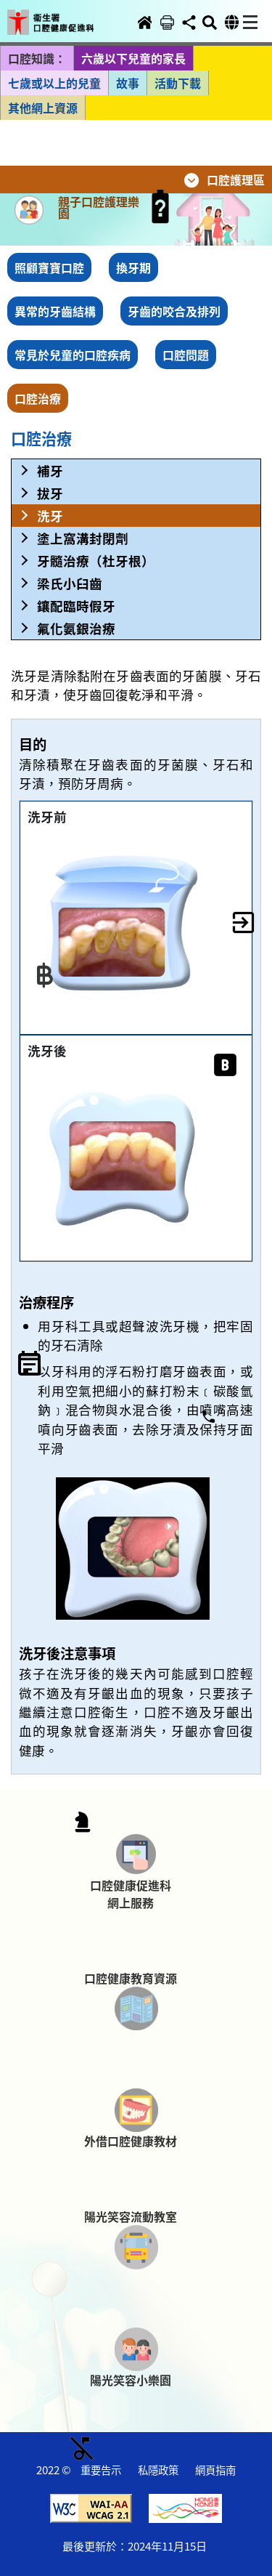 The width and height of the screenshot is (272, 2576). What do you see at coordinates (81, 2448) in the screenshot?
I see `mute or disable music playback` at bounding box center [81, 2448].